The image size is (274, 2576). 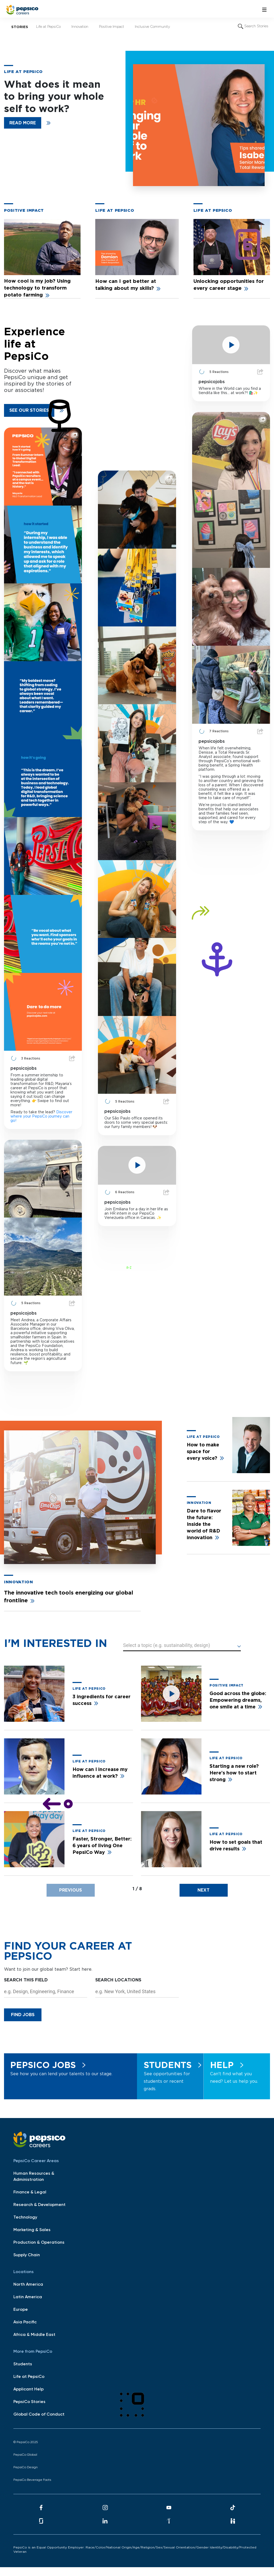 What do you see at coordinates (132, 2405) in the screenshot?
I see `align element to top-right corner` at bounding box center [132, 2405].